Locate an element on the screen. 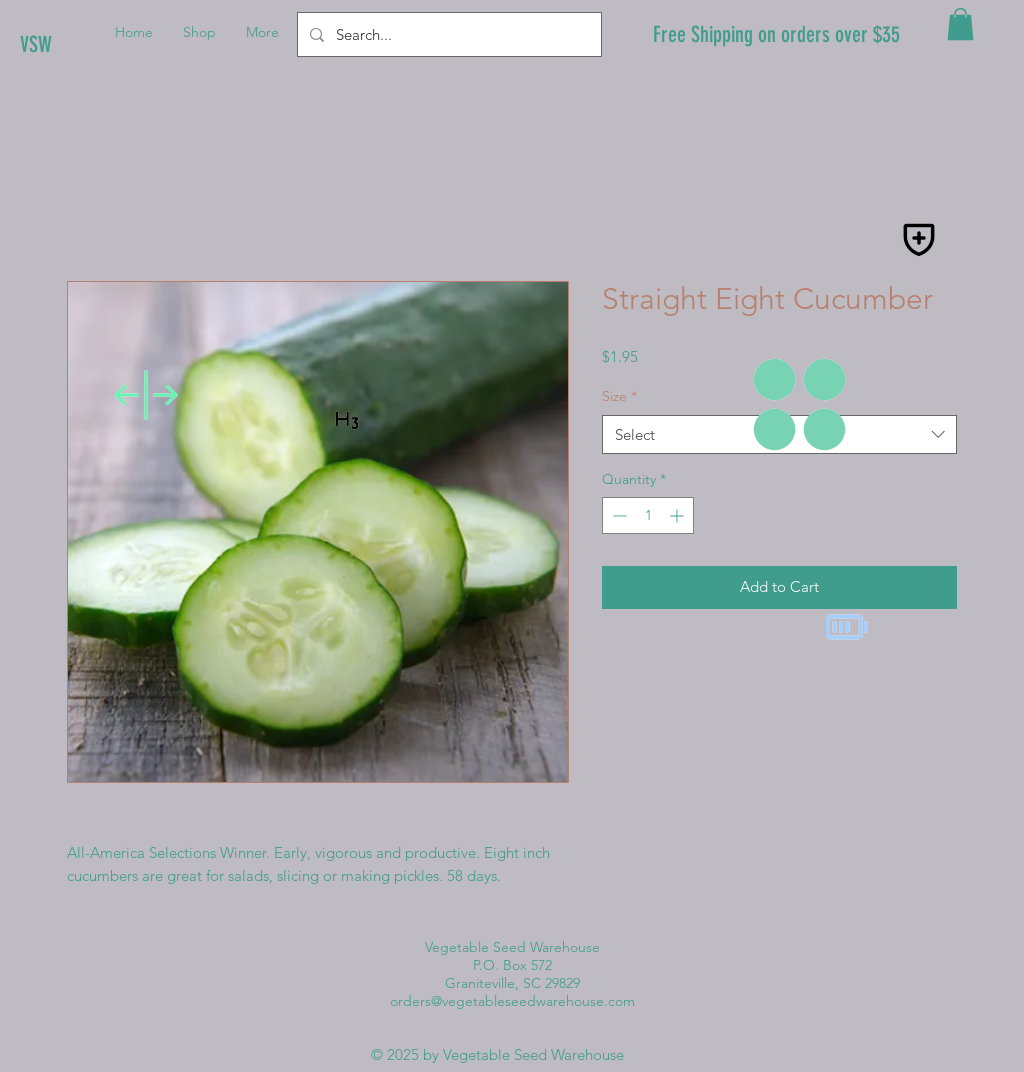 This screenshot has width=1024, height=1072. add new security protection is located at coordinates (919, 238).